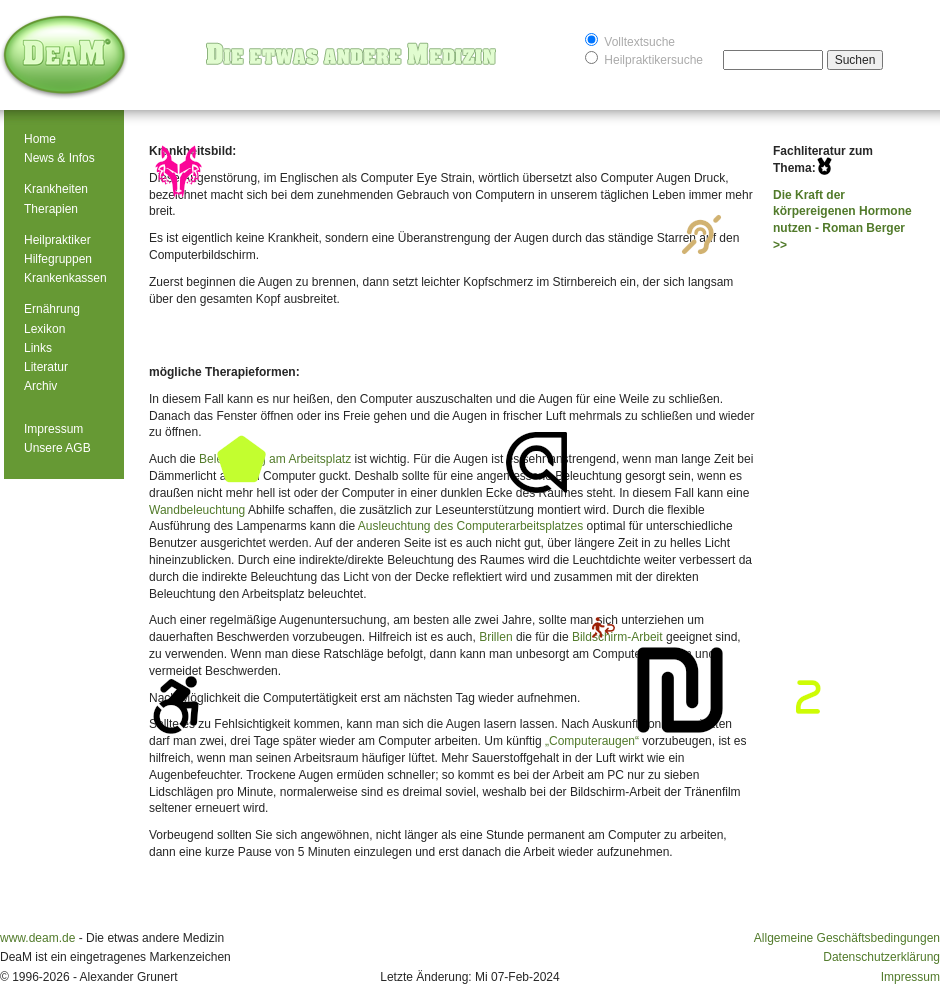  What do you see at coordinates (808, 697) in the screenshot?
I see `indicates the number 2 or second item in a list` at bounding box center [808, 697].